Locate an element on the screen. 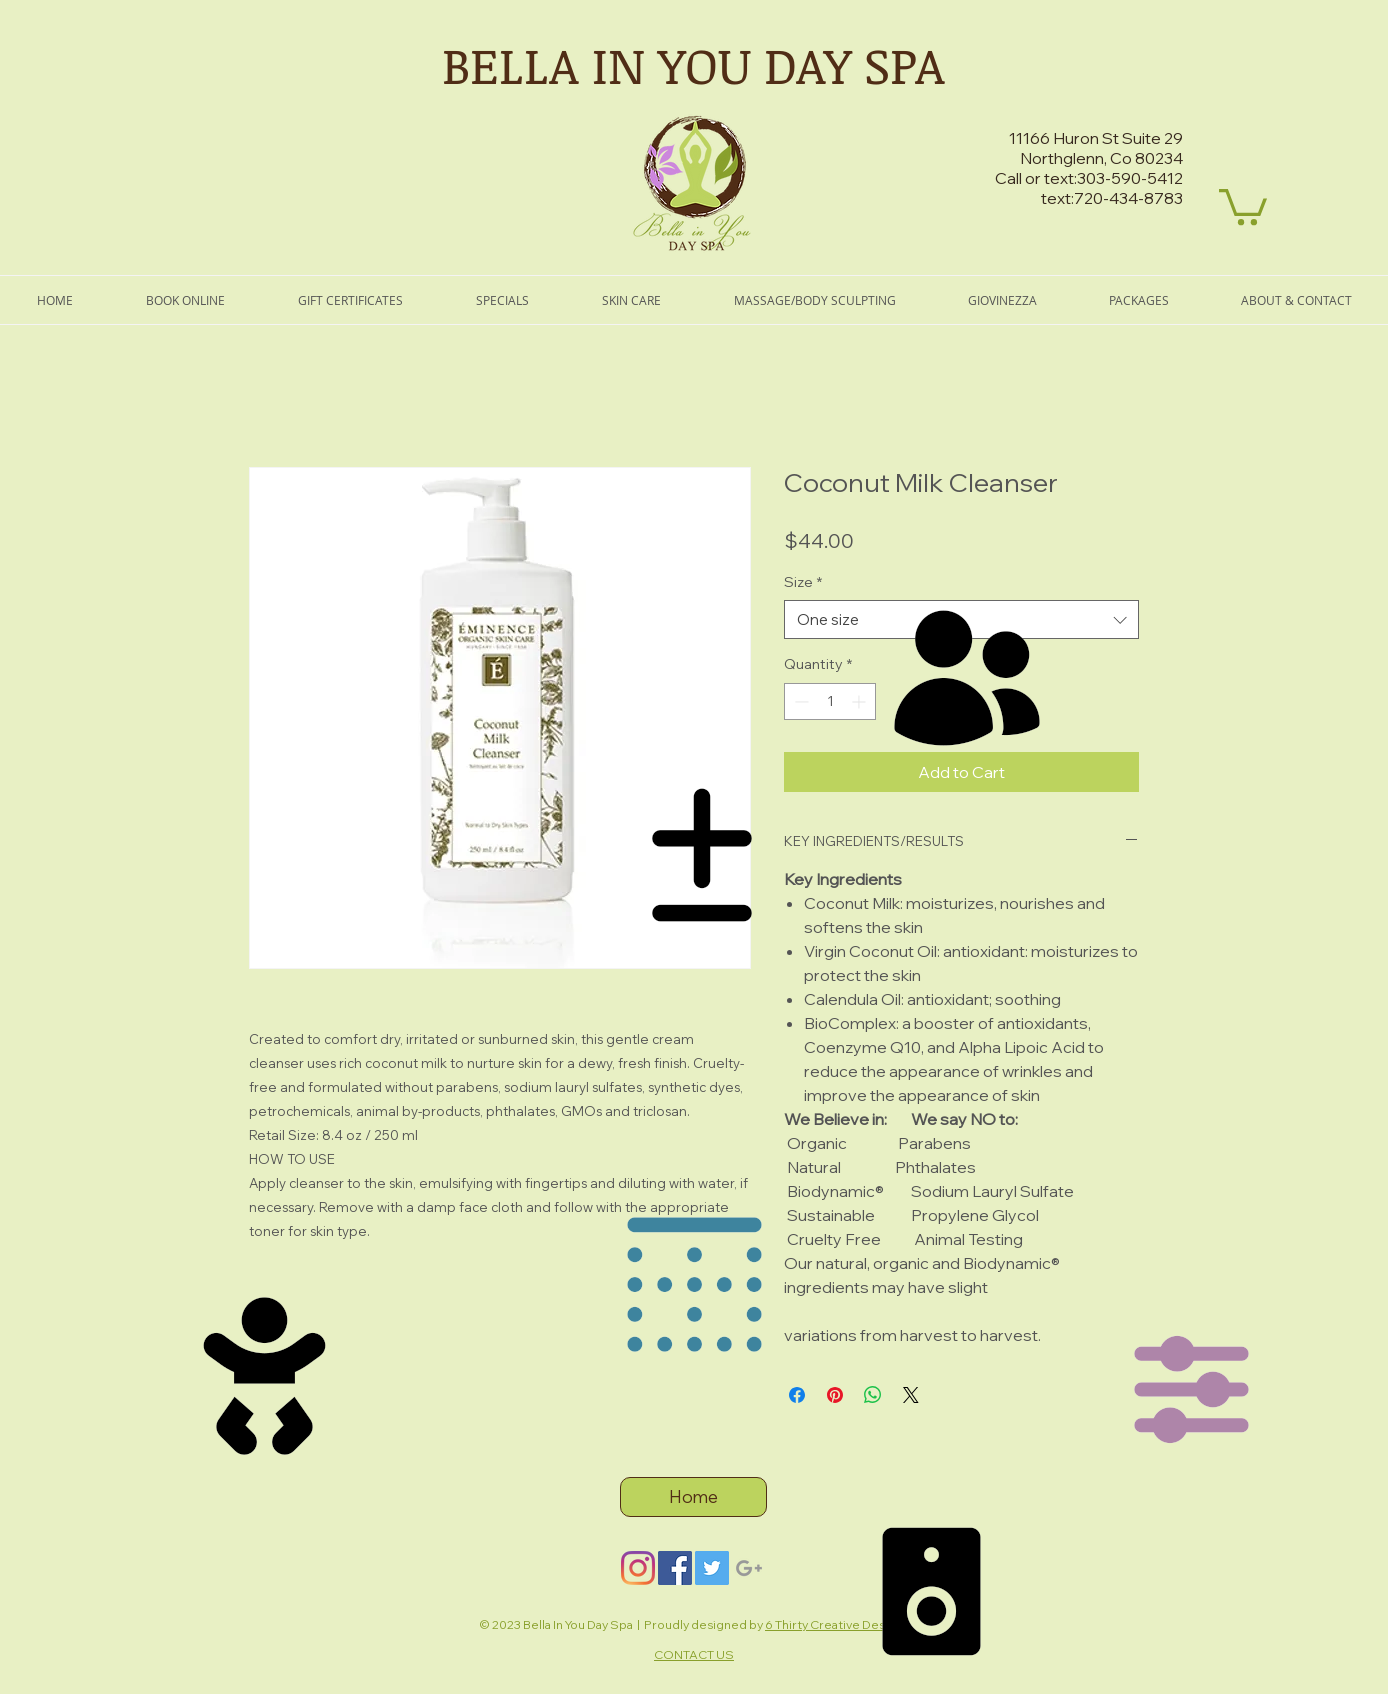 The height and width of the screenshot is (1694, 1388). access audio or speaker settings is located at coordinates (931, 1591).